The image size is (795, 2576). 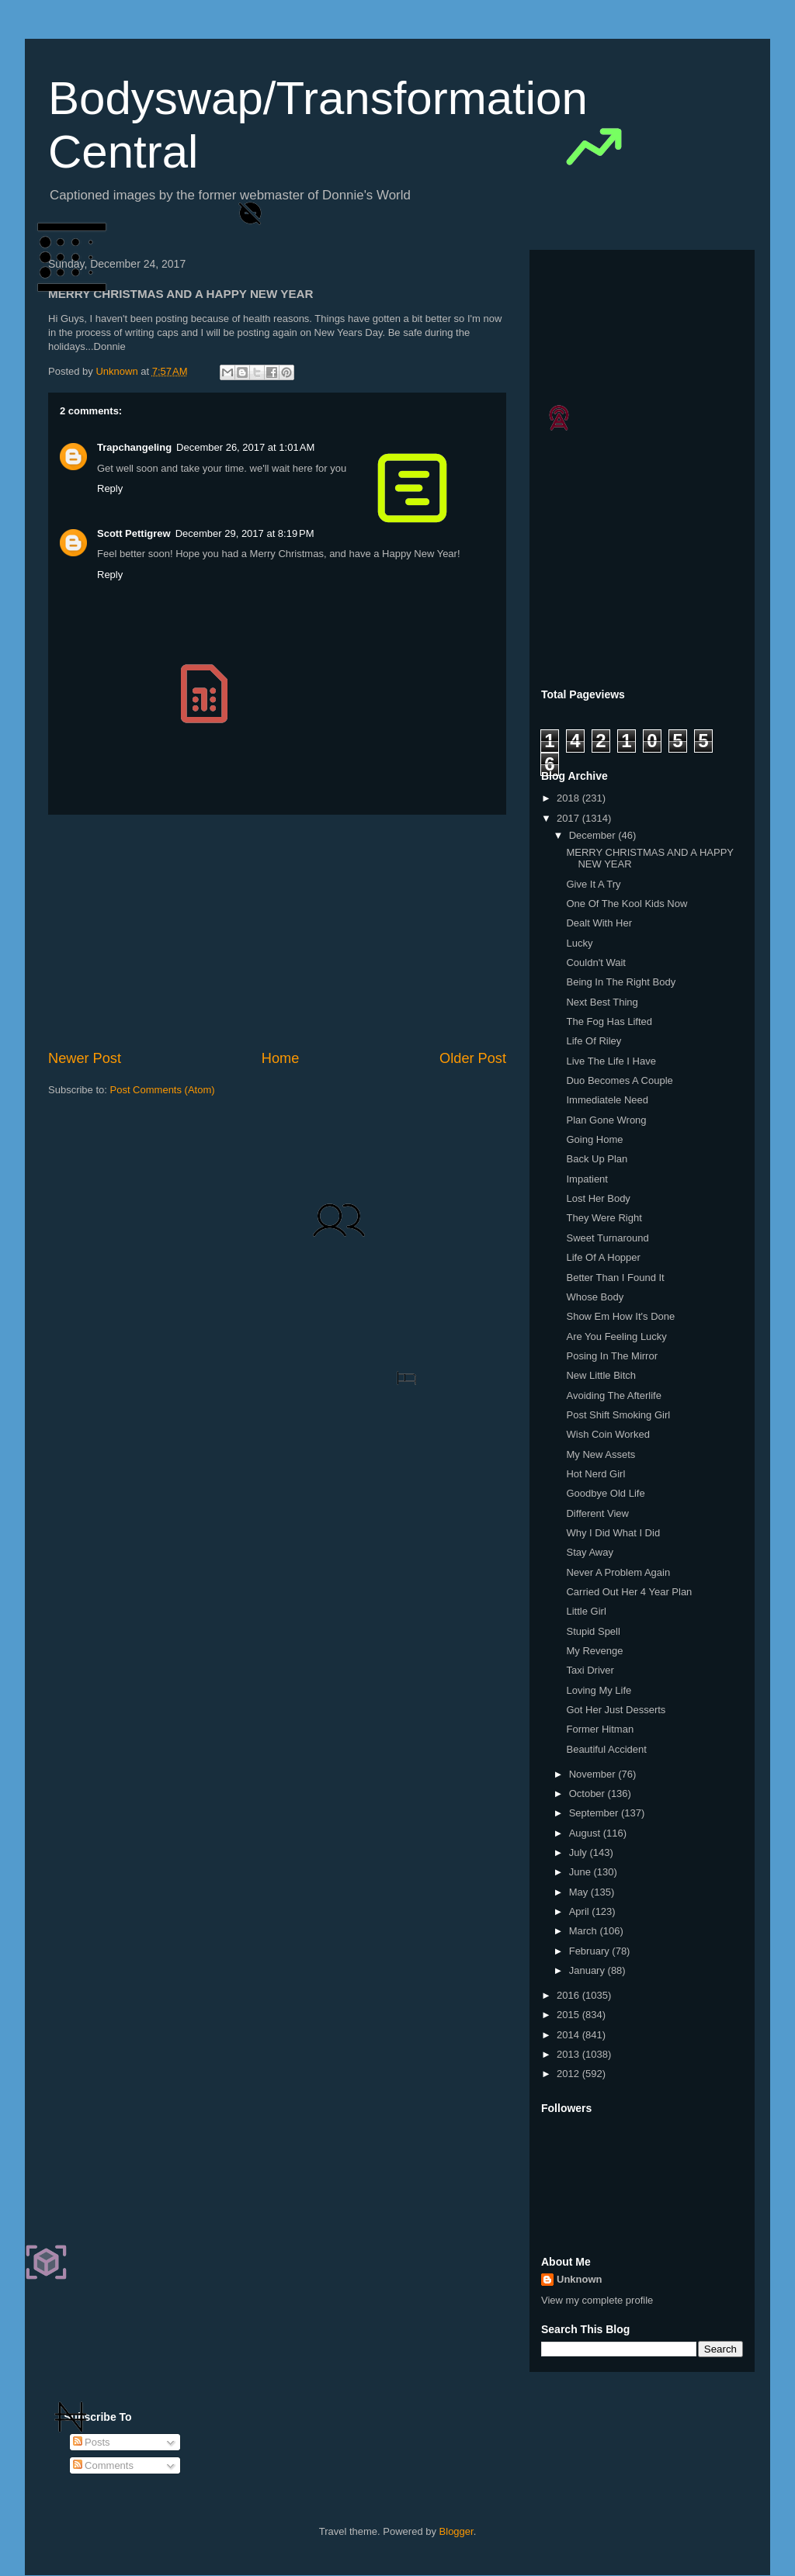 I want to click on apply linear blur effect to image, so click(x=71, y=257).